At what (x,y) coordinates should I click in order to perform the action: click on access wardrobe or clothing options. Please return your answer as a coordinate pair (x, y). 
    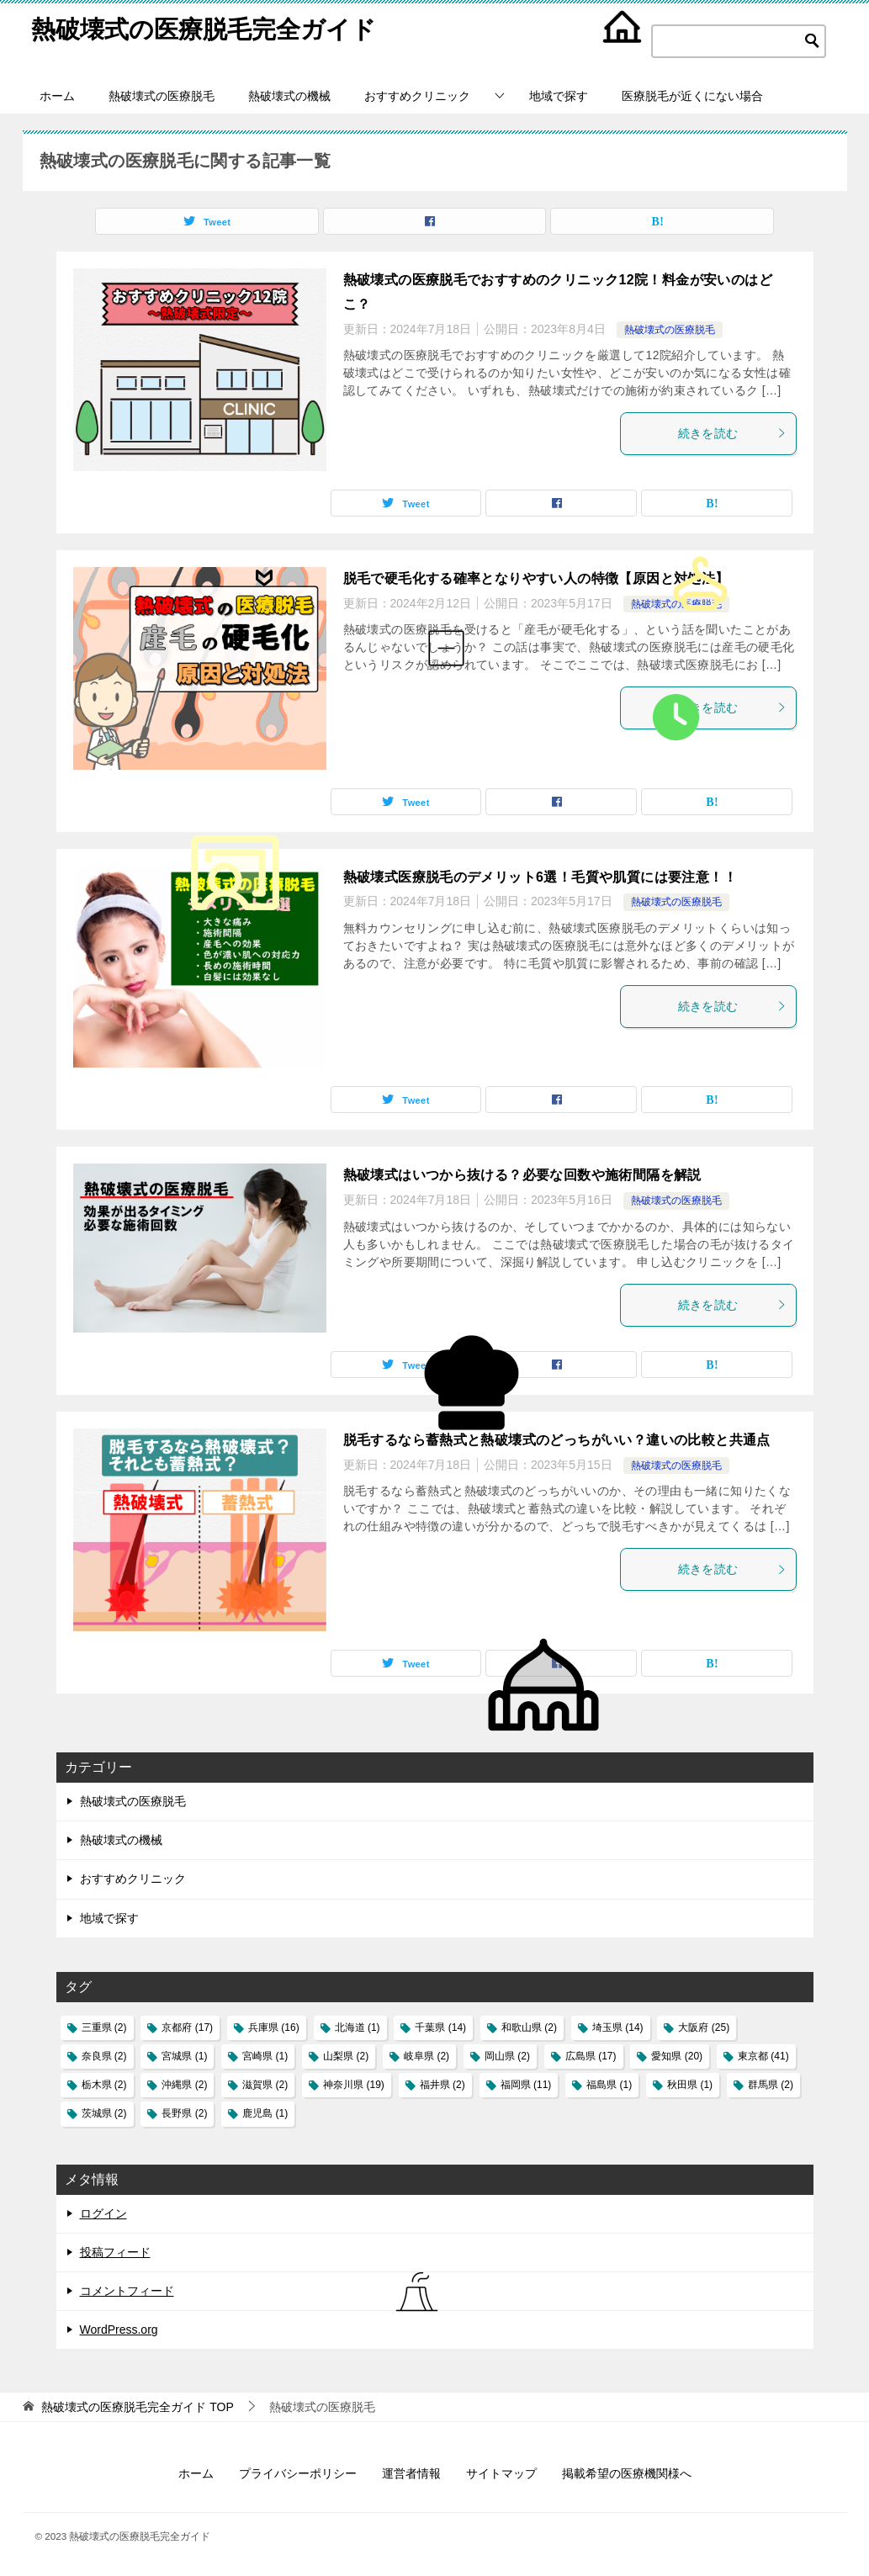
    Looking at the image, I should click on (700, 583).